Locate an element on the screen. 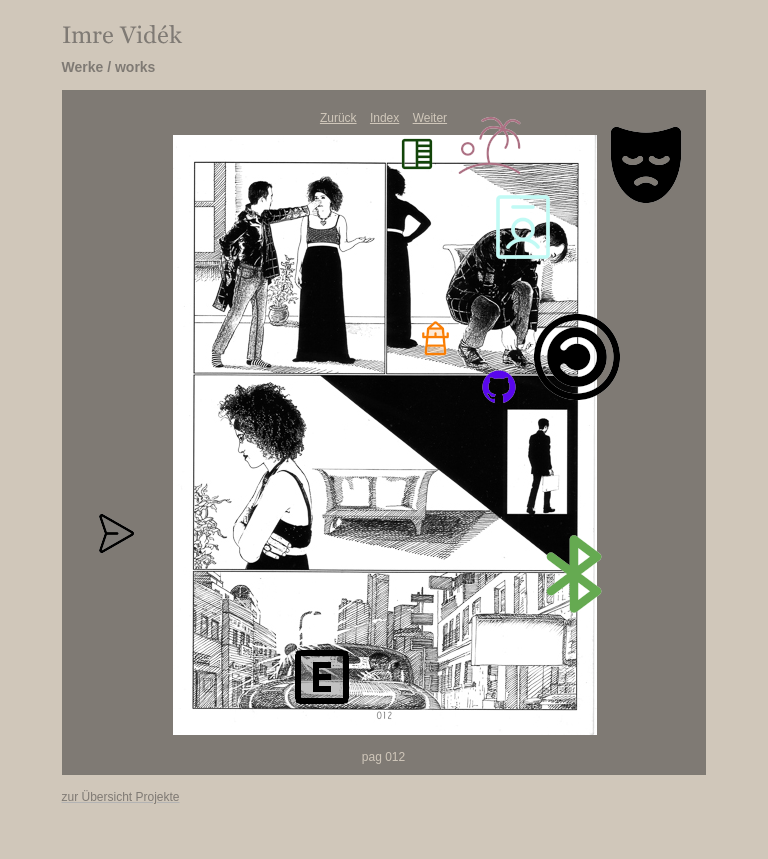 Image resolution: width=768 pixels, height=859 pixels. indicates sad or negative mood/emotion is located at coordinates (646, 162).